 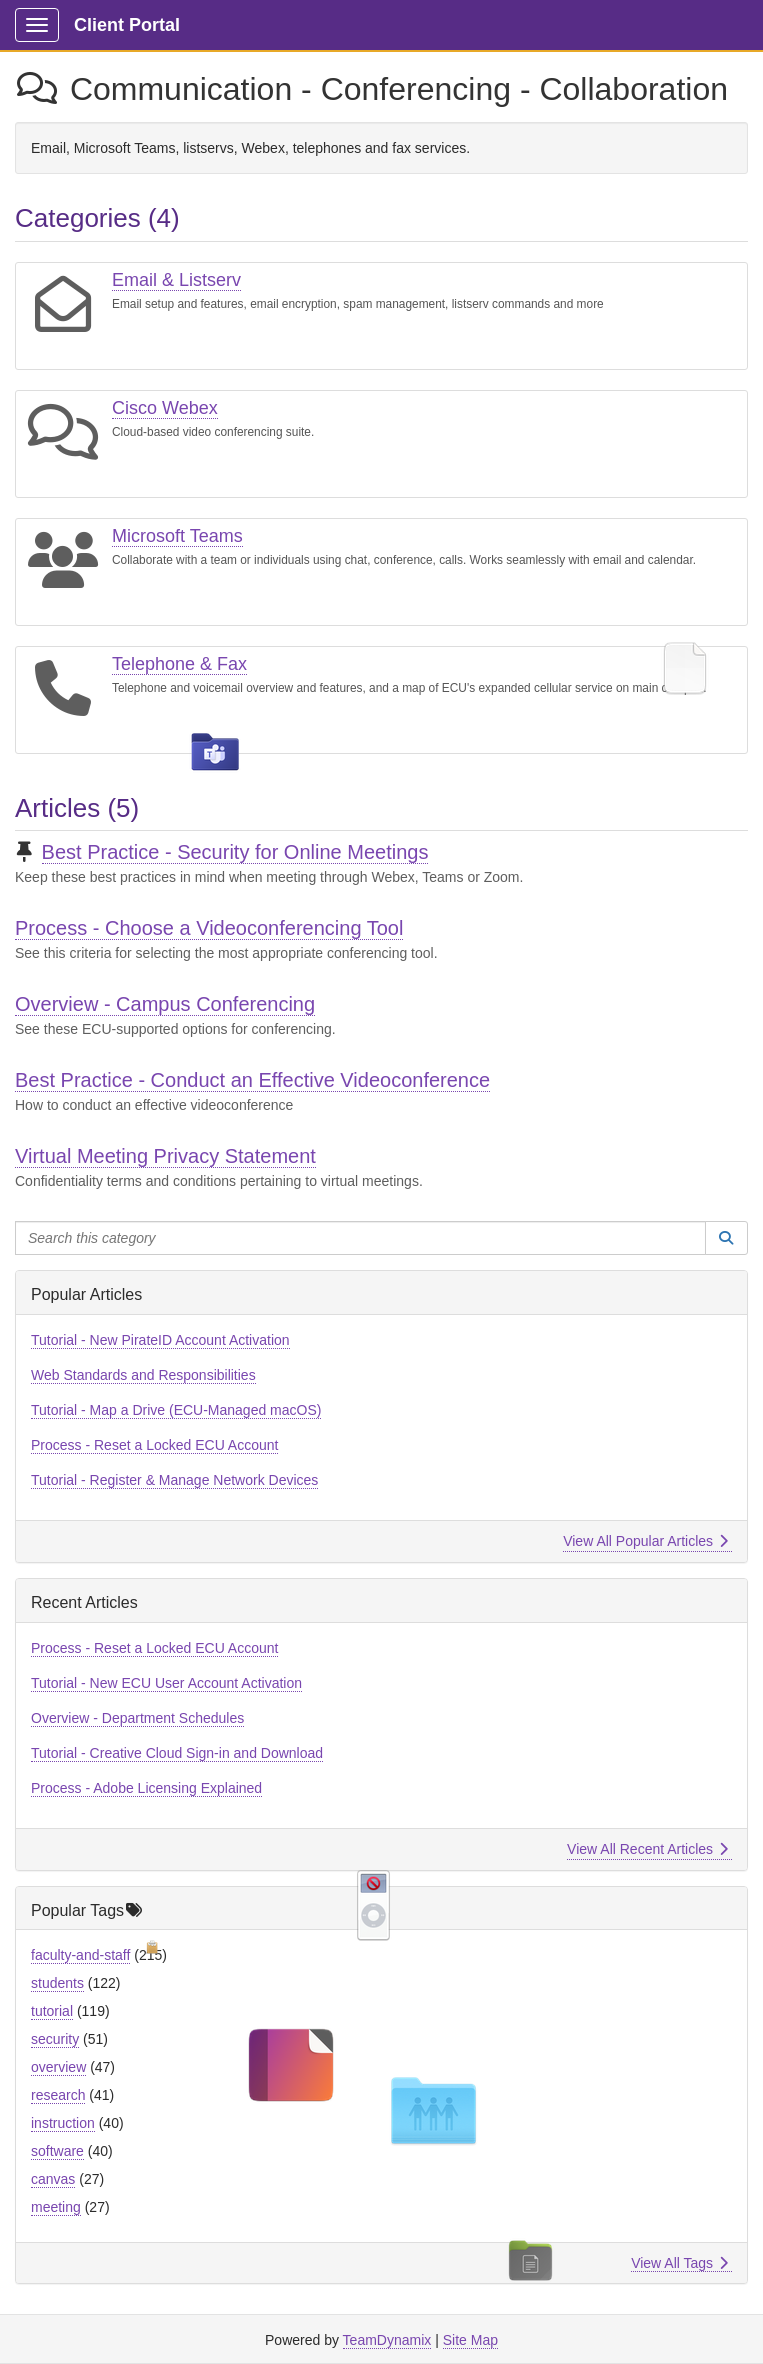 What do you see at coordinates (152, 1947) in the screenshot?
I see `indicates a task or assignment is overdue` at bounding box center [152, 1947].